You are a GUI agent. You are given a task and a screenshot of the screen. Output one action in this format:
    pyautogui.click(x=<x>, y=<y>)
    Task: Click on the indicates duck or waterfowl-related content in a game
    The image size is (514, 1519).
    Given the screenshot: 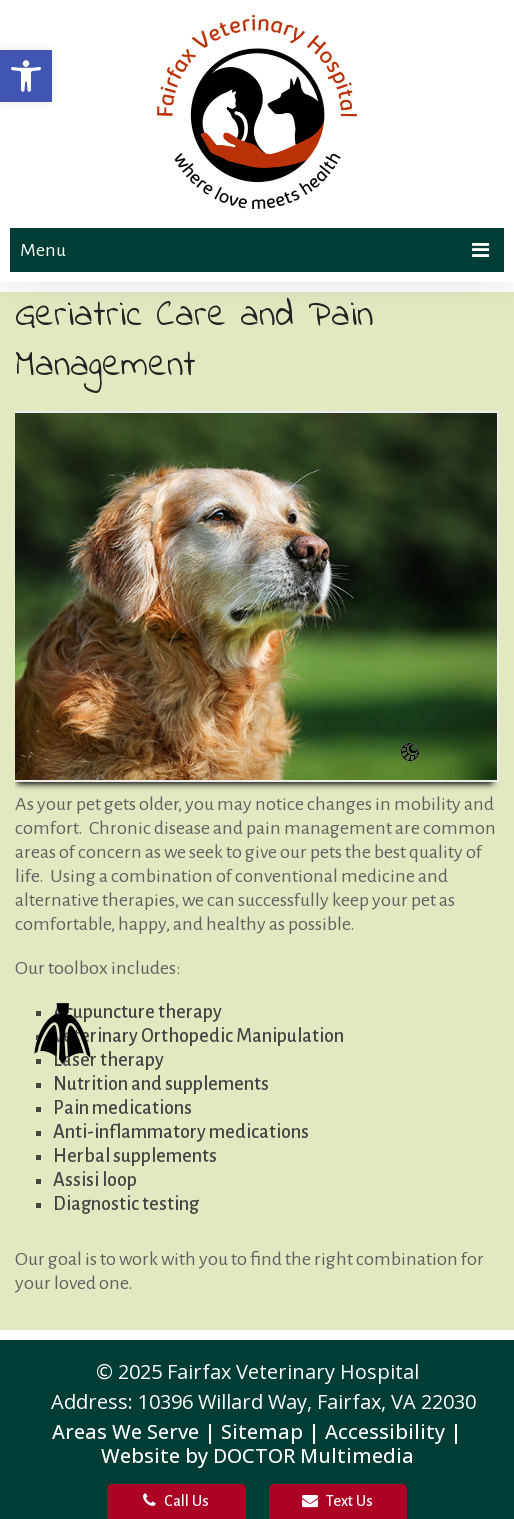 What is the action you would take?
    pyautogui.click(x=62, y=1033)
    